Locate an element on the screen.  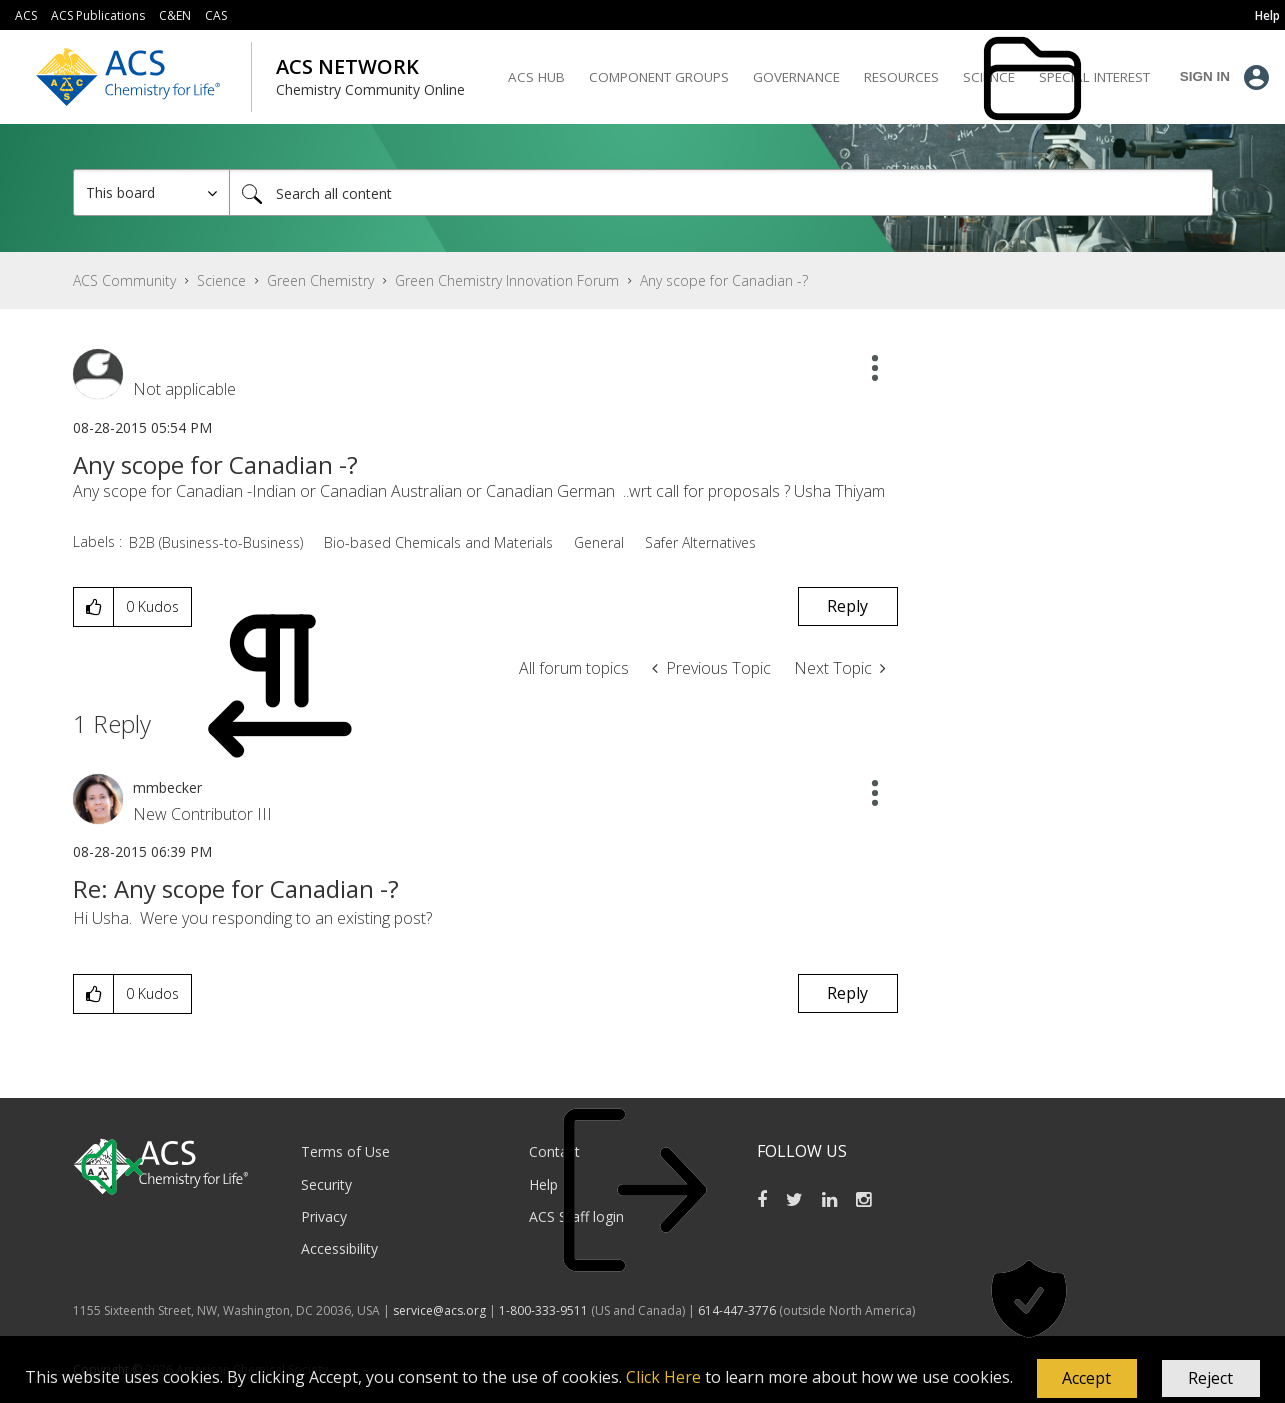
sign out of your account is located at coordinates (633, 1190).